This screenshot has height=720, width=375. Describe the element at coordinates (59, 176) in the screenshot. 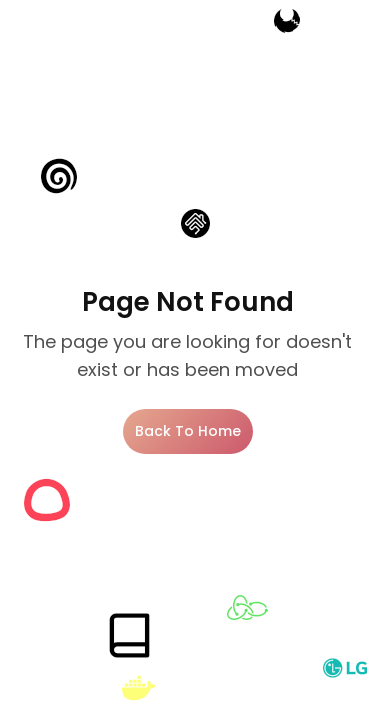

I see `visit dreamstime stock photography website` at that location.